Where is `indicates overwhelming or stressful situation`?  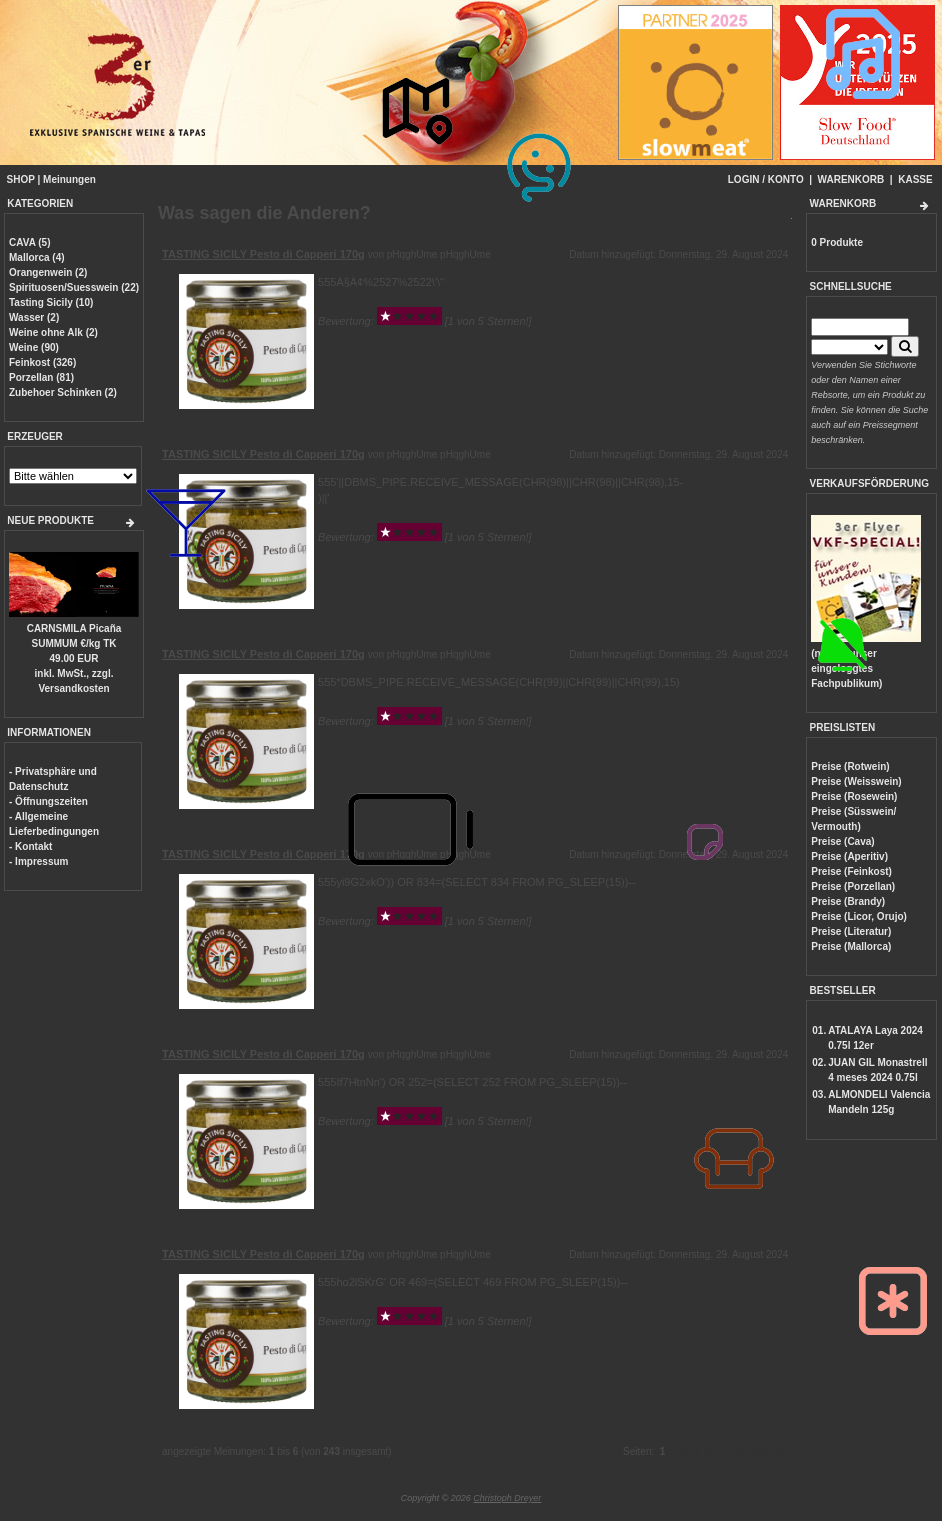 indicates overwhelming or stressful situation is located at coordinates (539, 165).